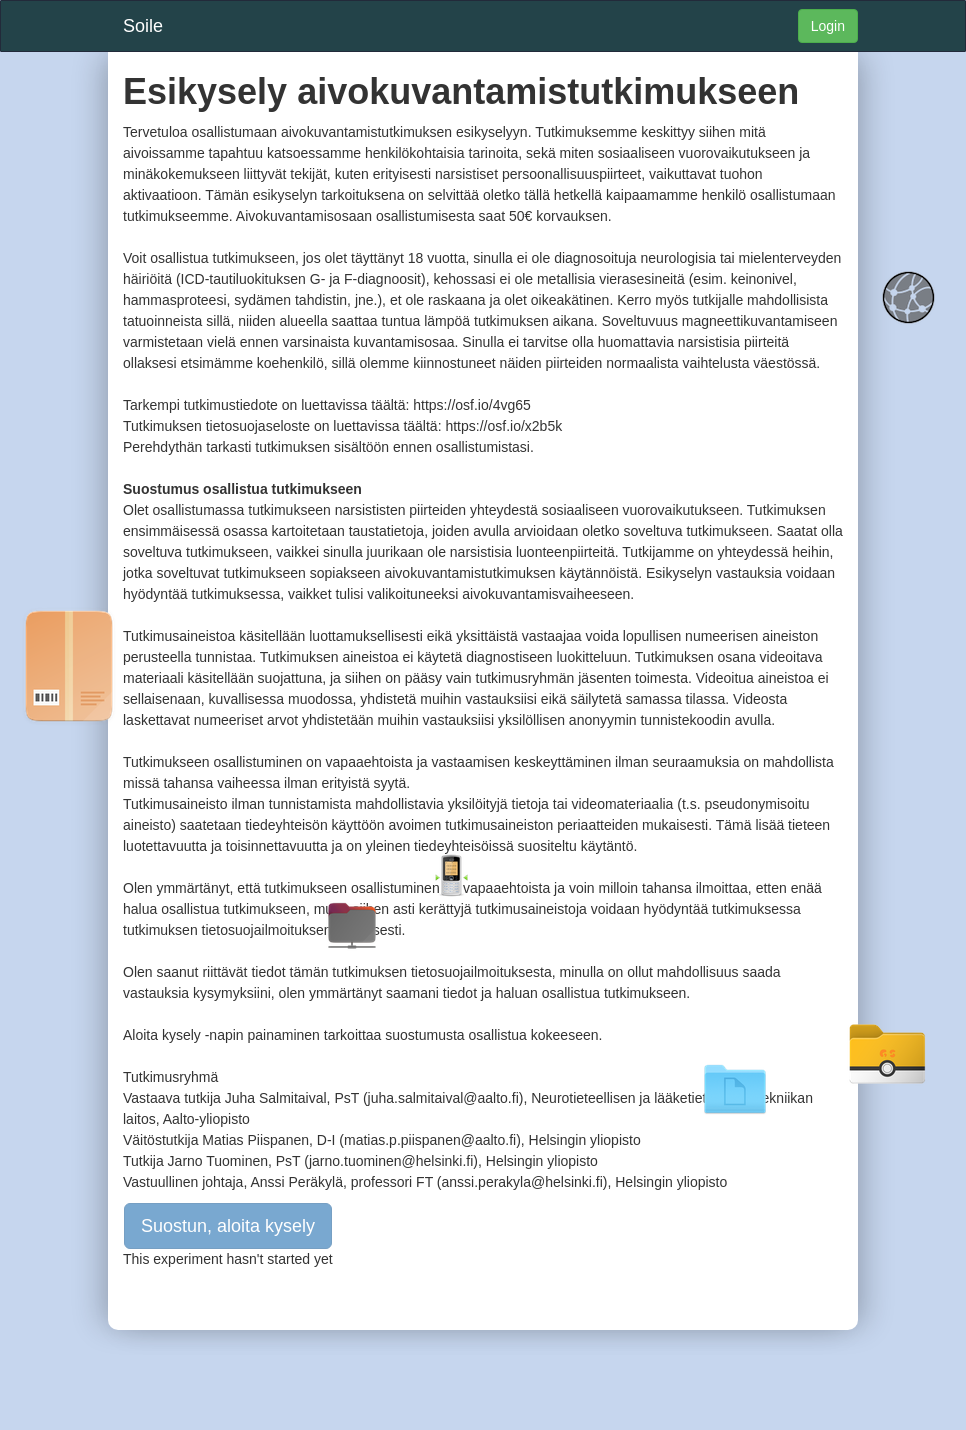  What do you see at coordinates (352, 925) in the screenshot?
I see `access files stored on a remote server or network` at bounding box center [352, 925].